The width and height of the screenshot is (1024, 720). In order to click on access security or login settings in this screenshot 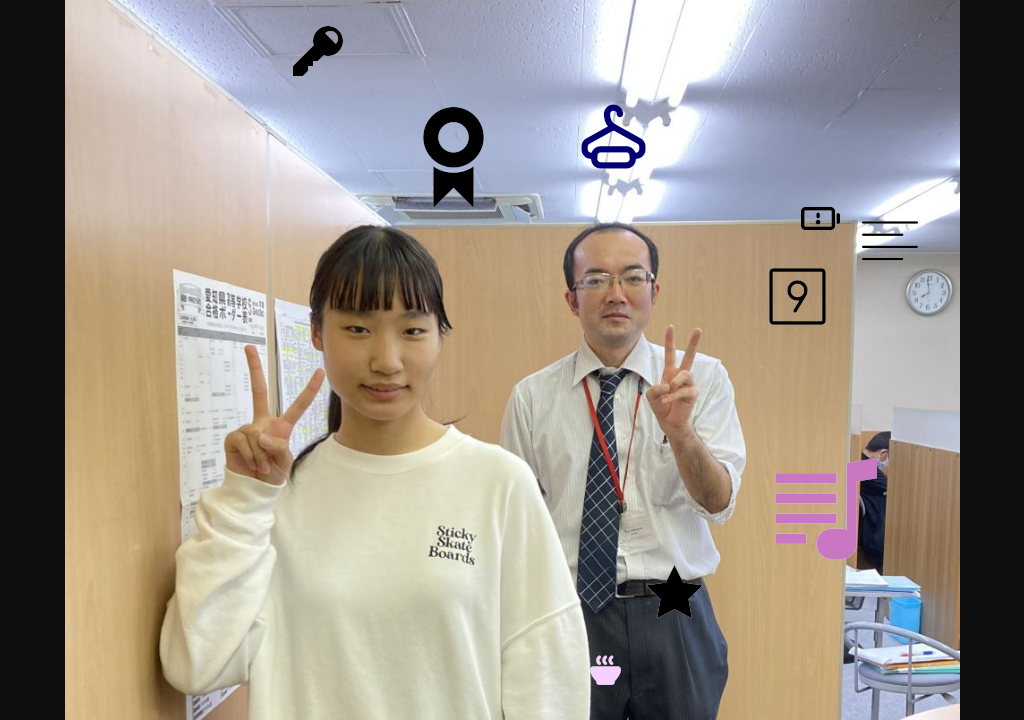, I will do `click(318, 51)`.